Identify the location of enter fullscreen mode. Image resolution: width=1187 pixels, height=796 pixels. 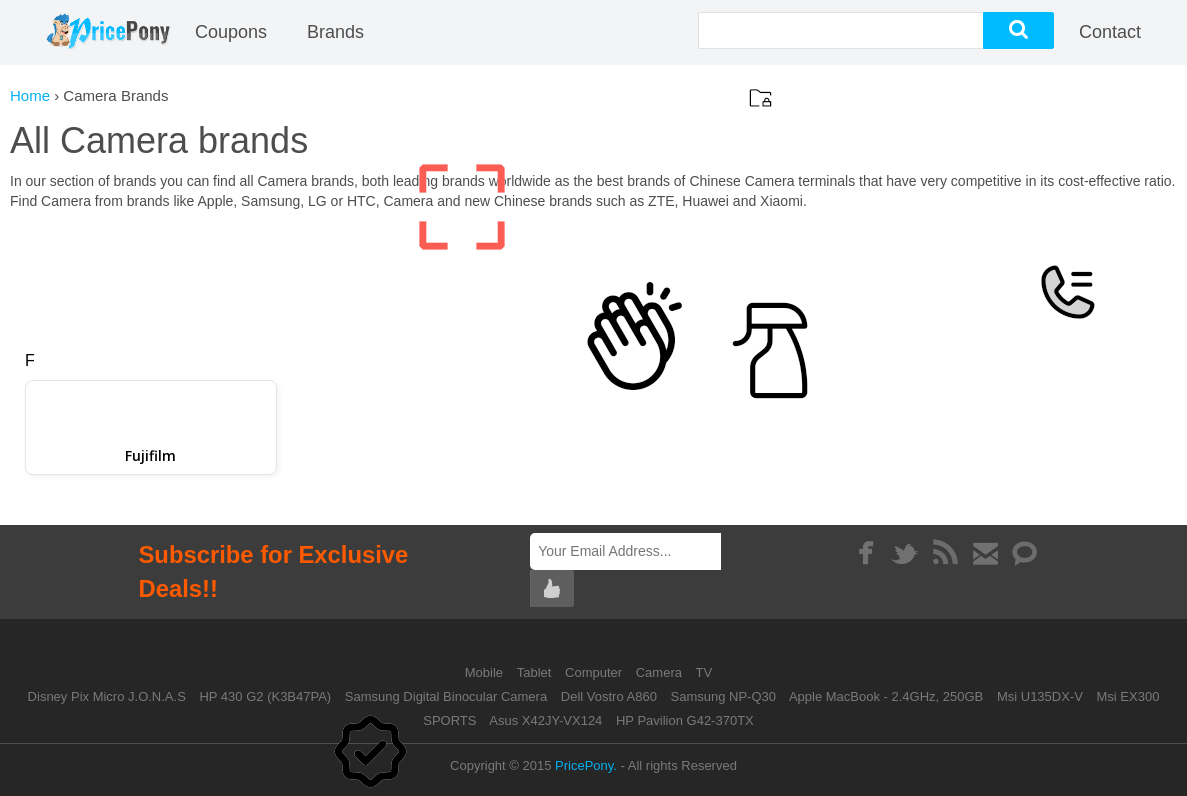
(462, 207).